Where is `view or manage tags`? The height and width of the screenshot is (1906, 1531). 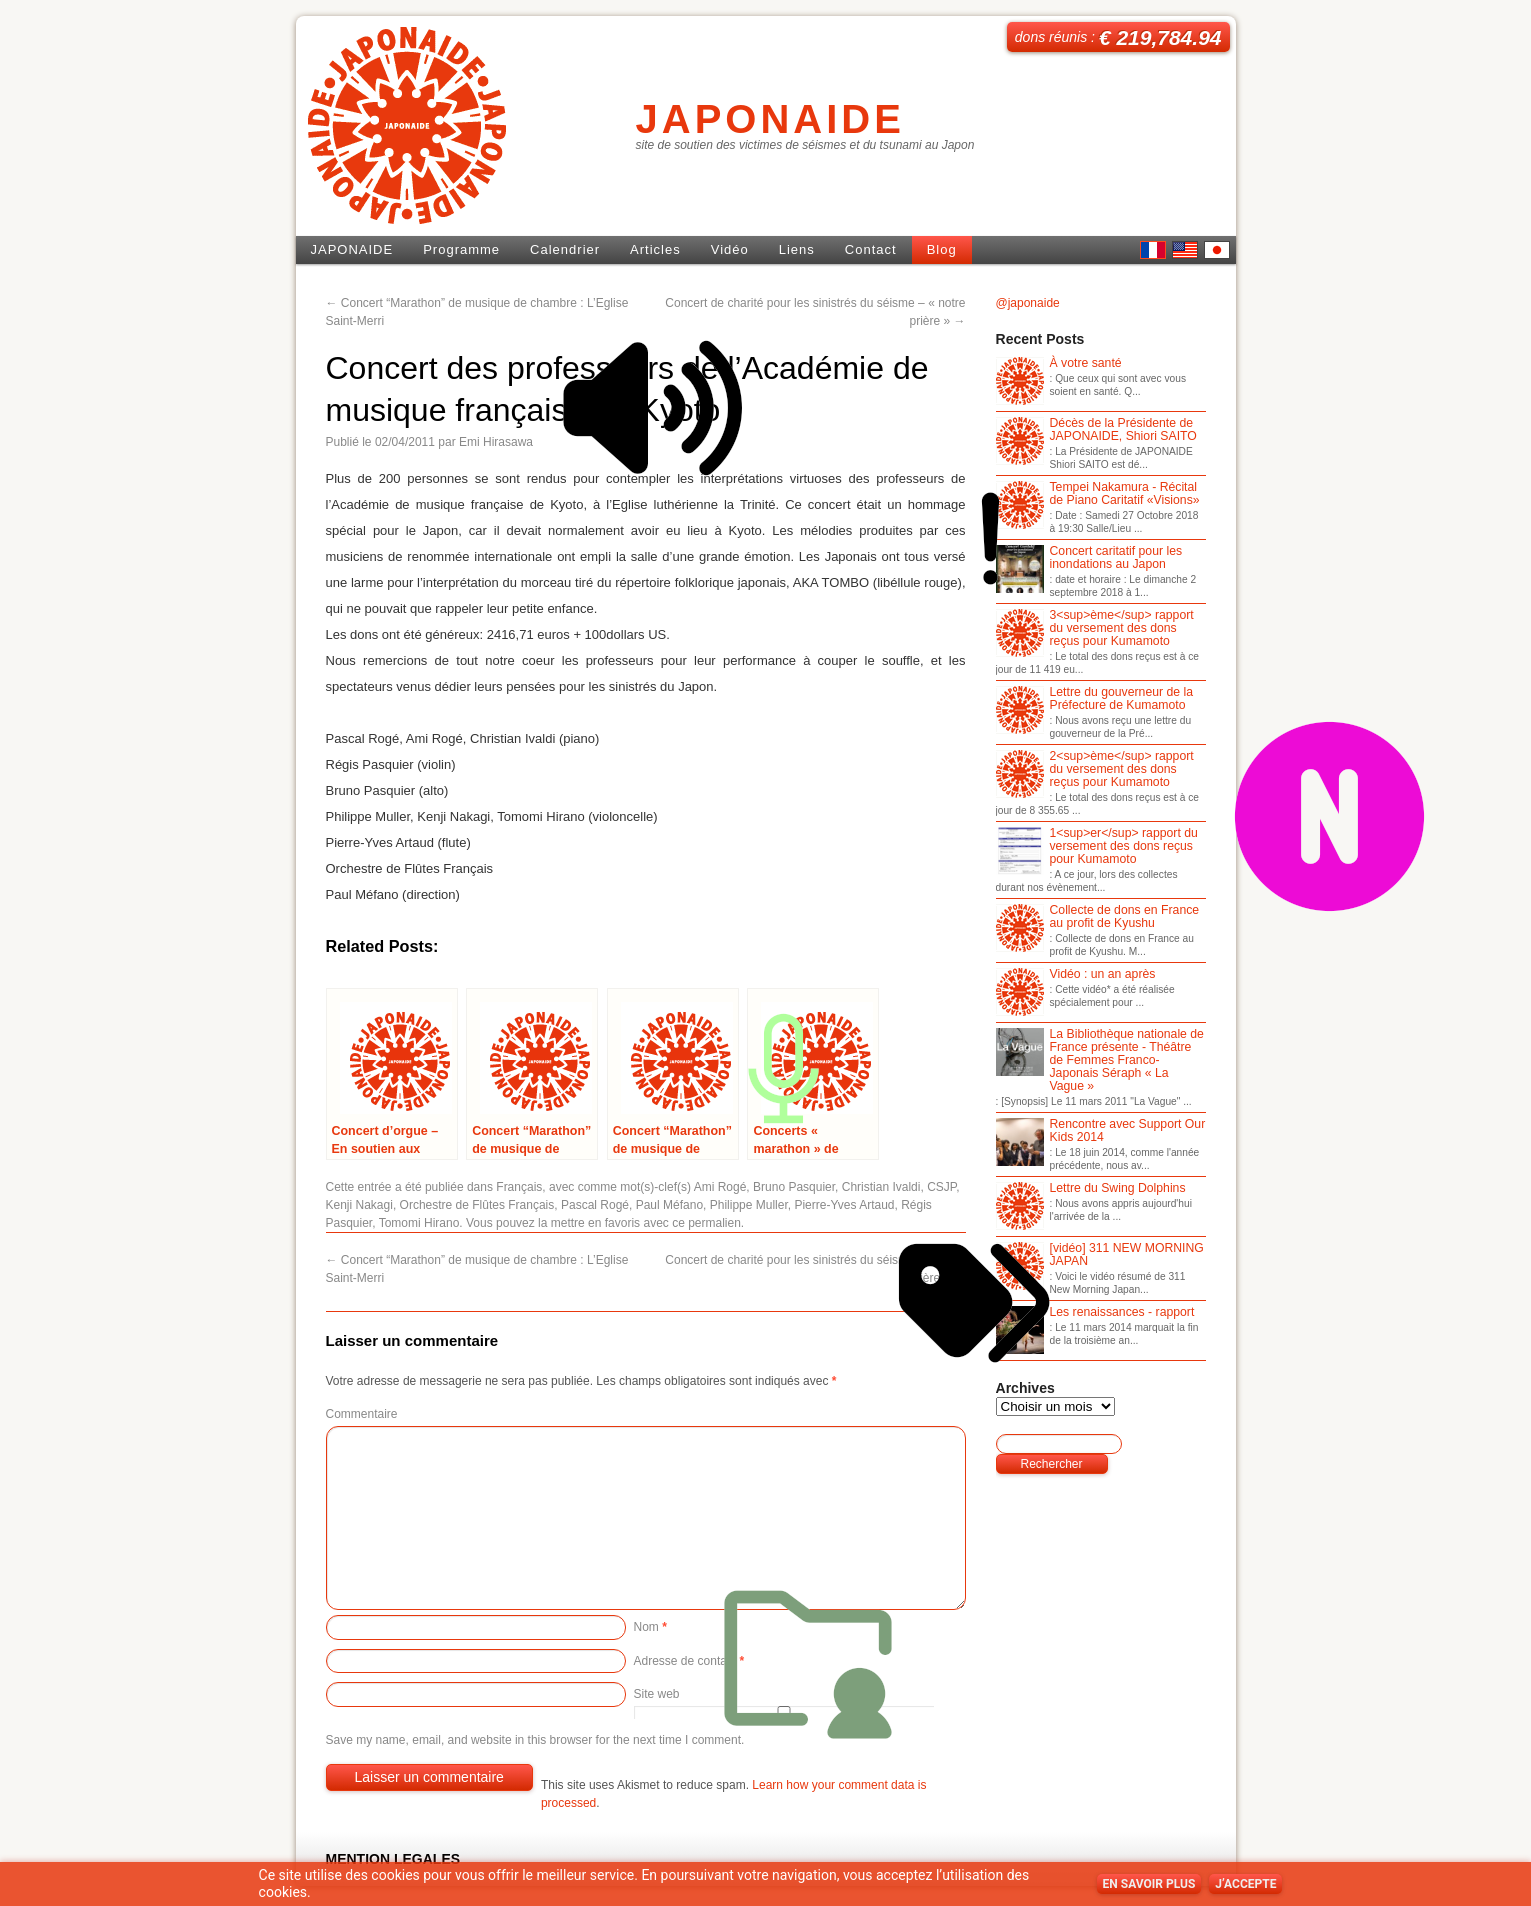
view or manage tags is located at coordinates (970, 1306).